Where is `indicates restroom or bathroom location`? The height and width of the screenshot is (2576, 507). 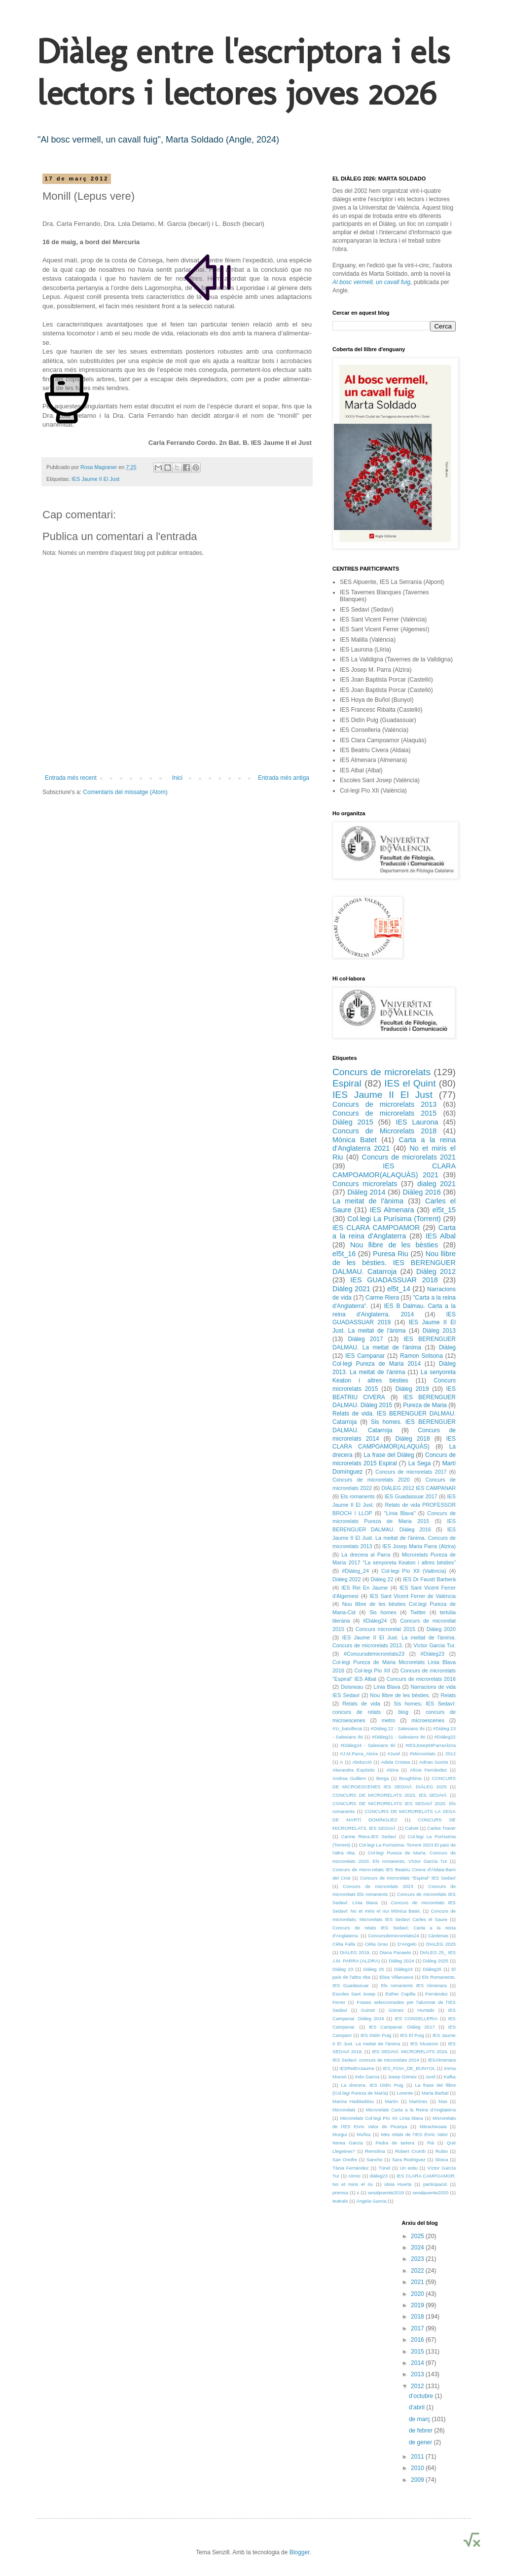 indicates restroom or bathroom location is located at coordinates (67, 398).